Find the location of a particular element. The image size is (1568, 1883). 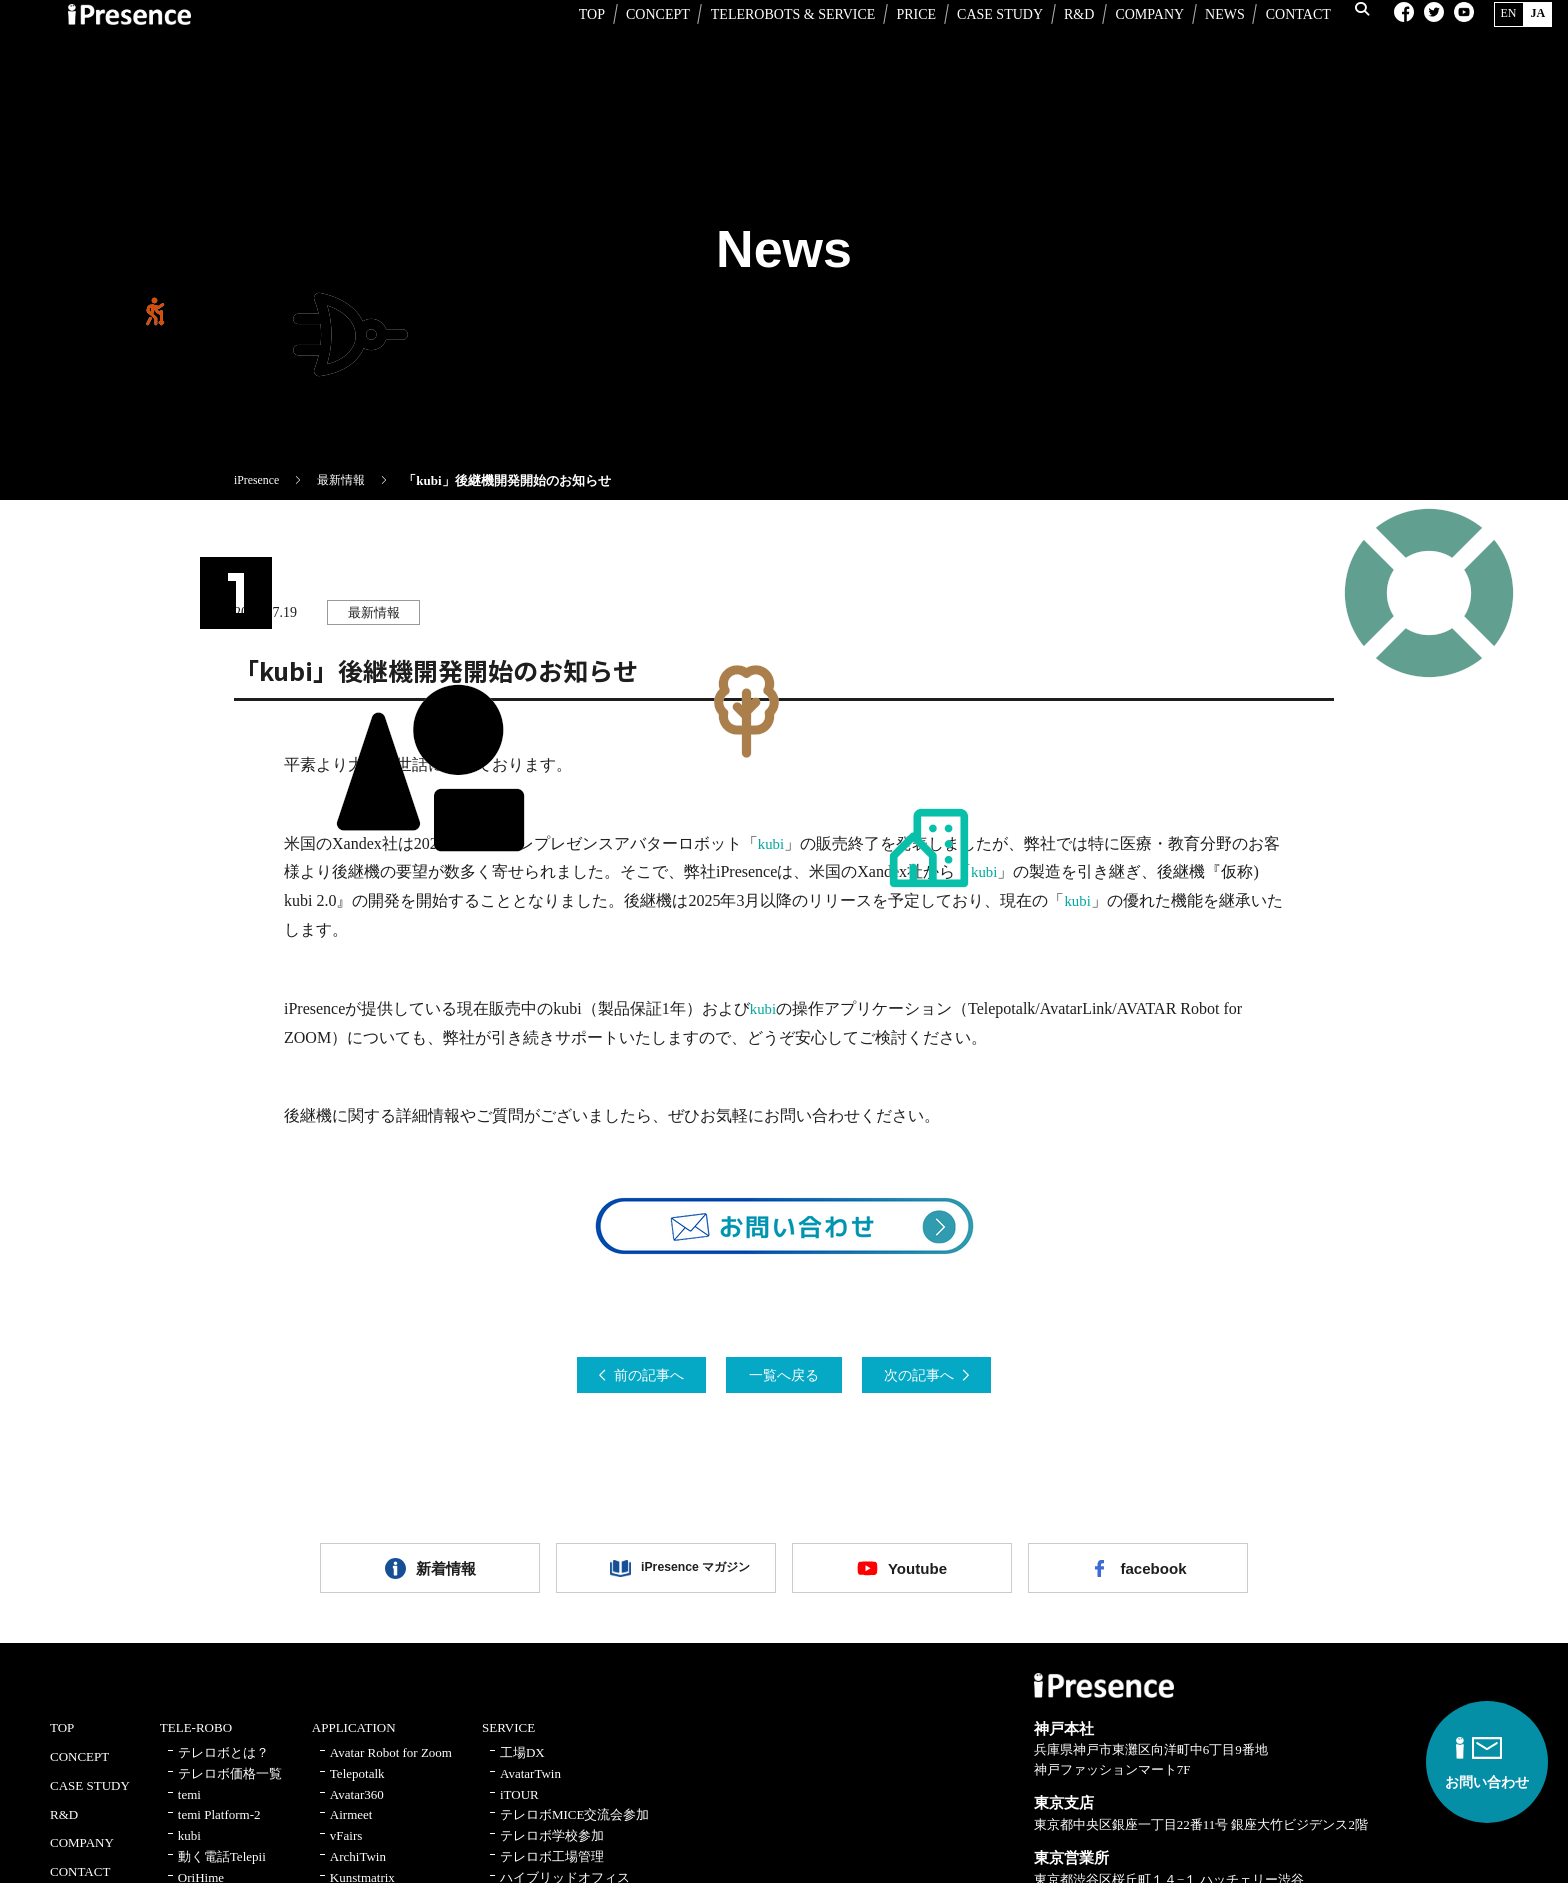

access hiking or trekking activities is located at coordinates (154, 311).